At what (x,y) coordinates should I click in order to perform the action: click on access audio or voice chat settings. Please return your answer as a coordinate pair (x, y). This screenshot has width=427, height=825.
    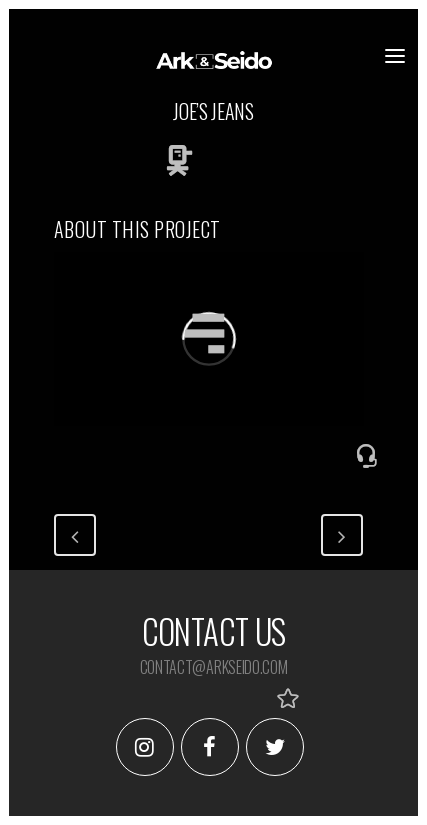
    Looking at the image, I should click on (366, 456).